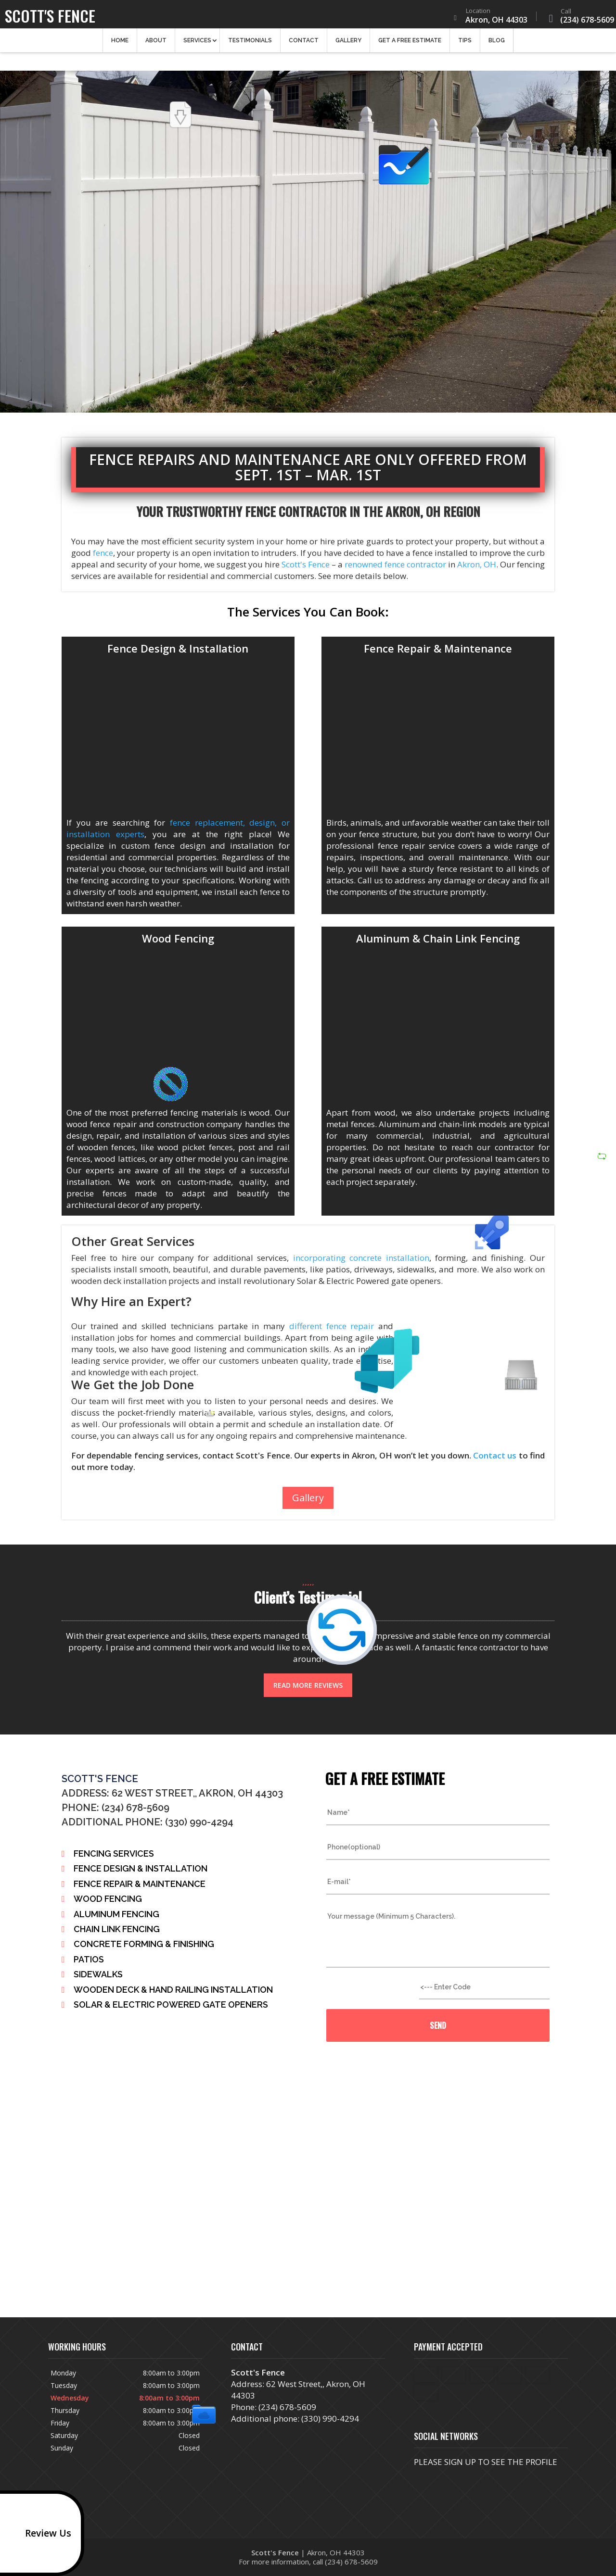  Describe the element at coordinates (180, 114) in the screenshot. I see `install a file or software package` at that location.